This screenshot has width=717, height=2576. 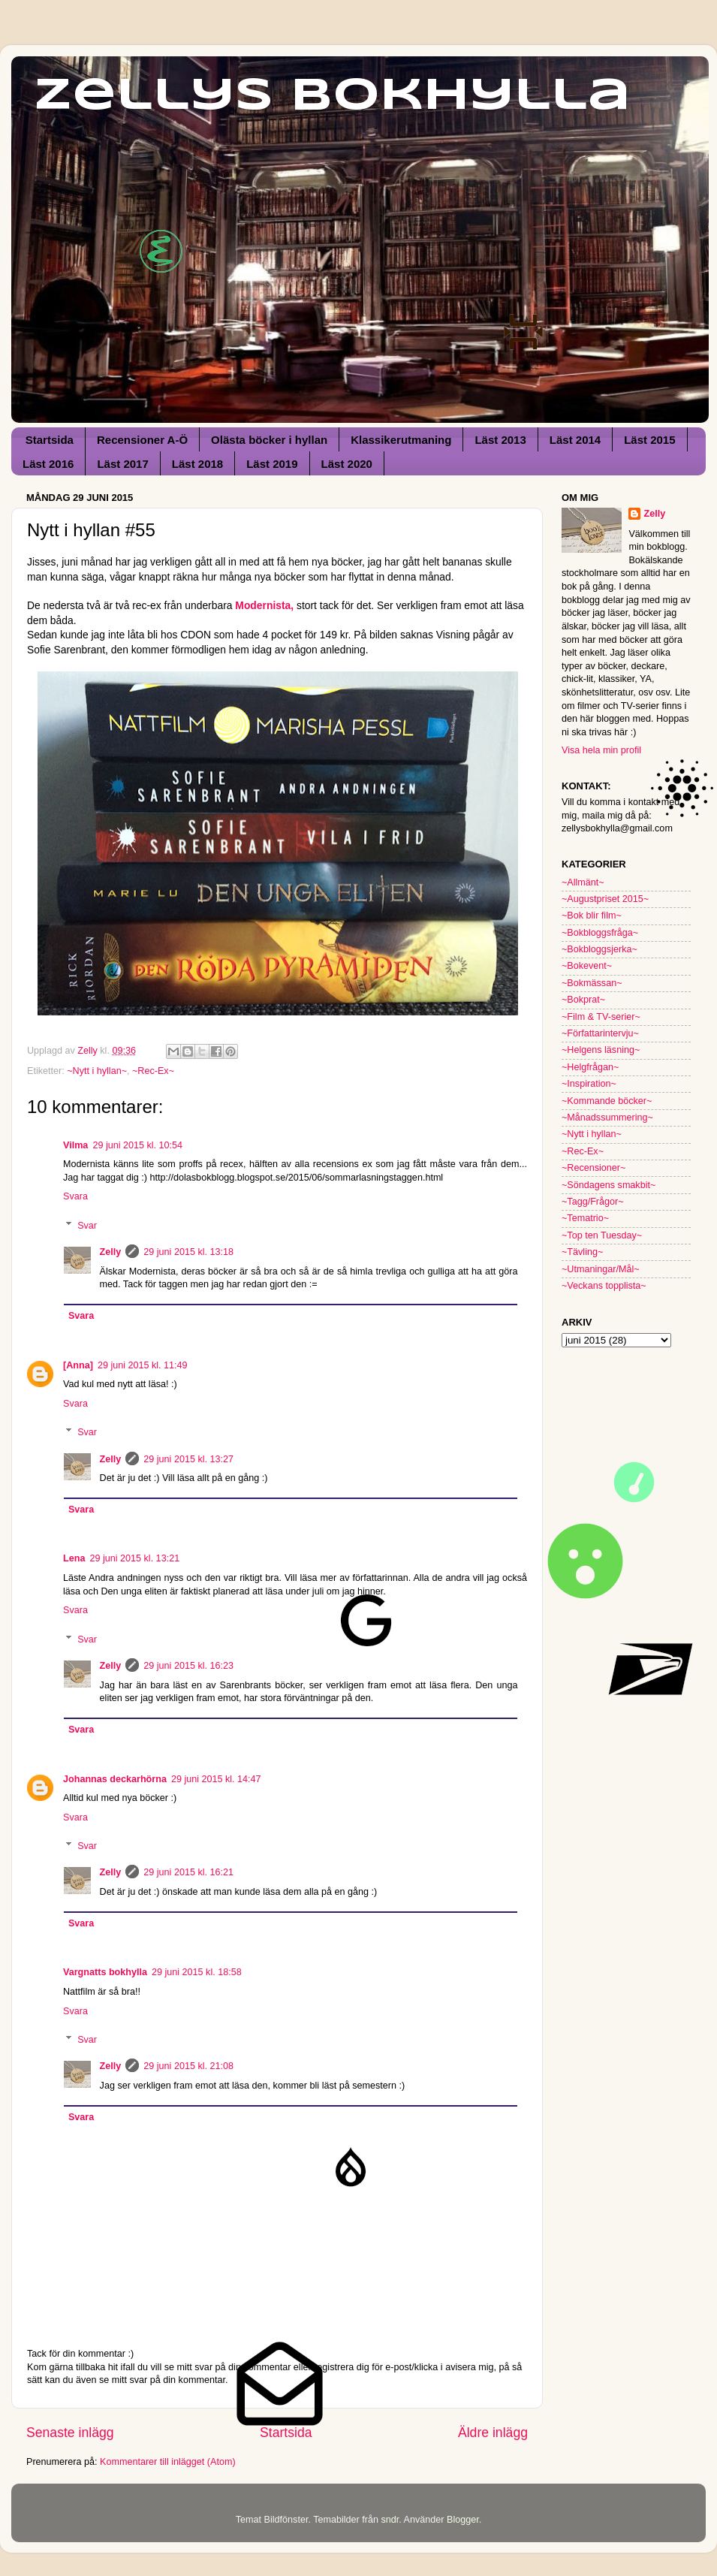 What do you see at coordinates (682, 788) in the screenshot?
I see `cardano cryptocurrency logo` at bounding box center [682, 788].